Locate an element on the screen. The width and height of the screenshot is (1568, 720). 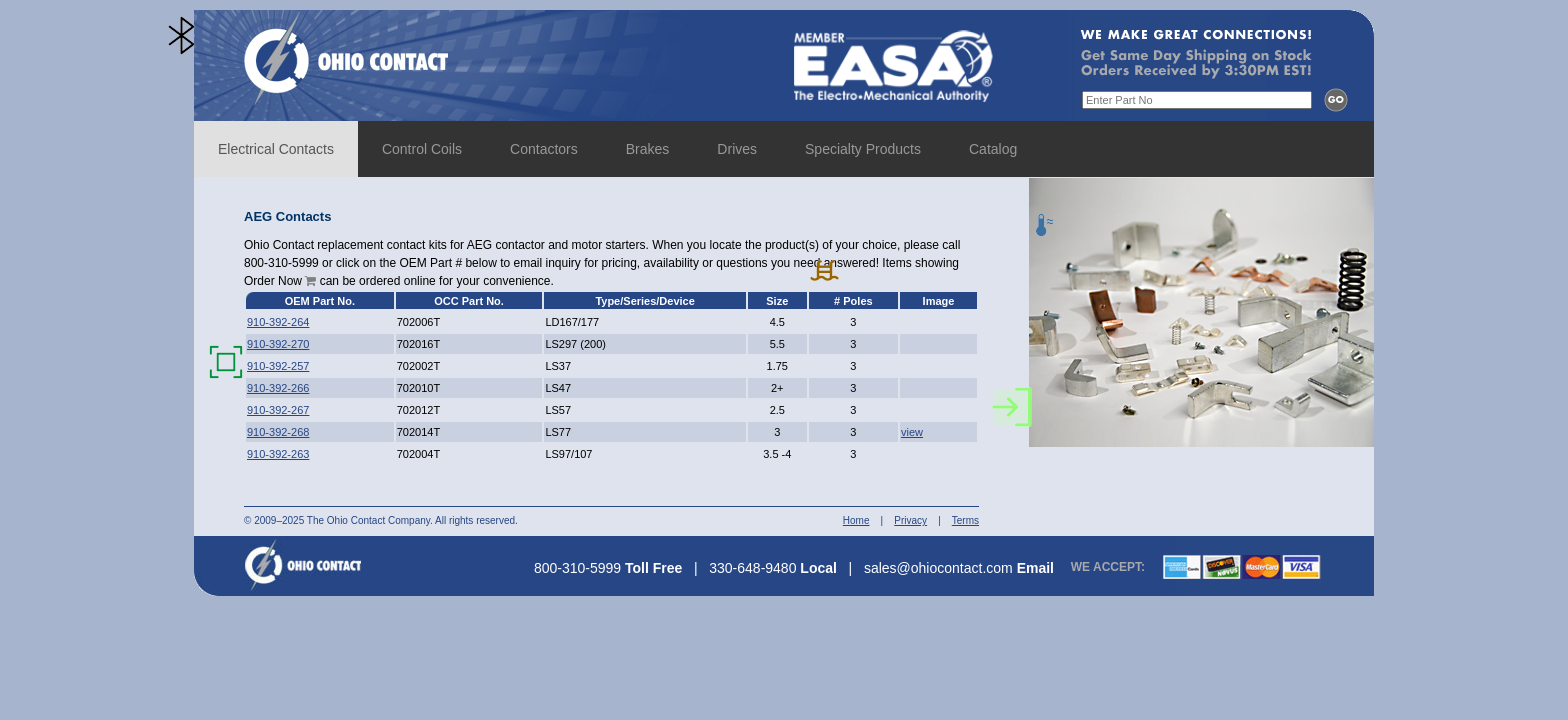
indicates high temperature or heat warning is located at coordinates (1042, 225).